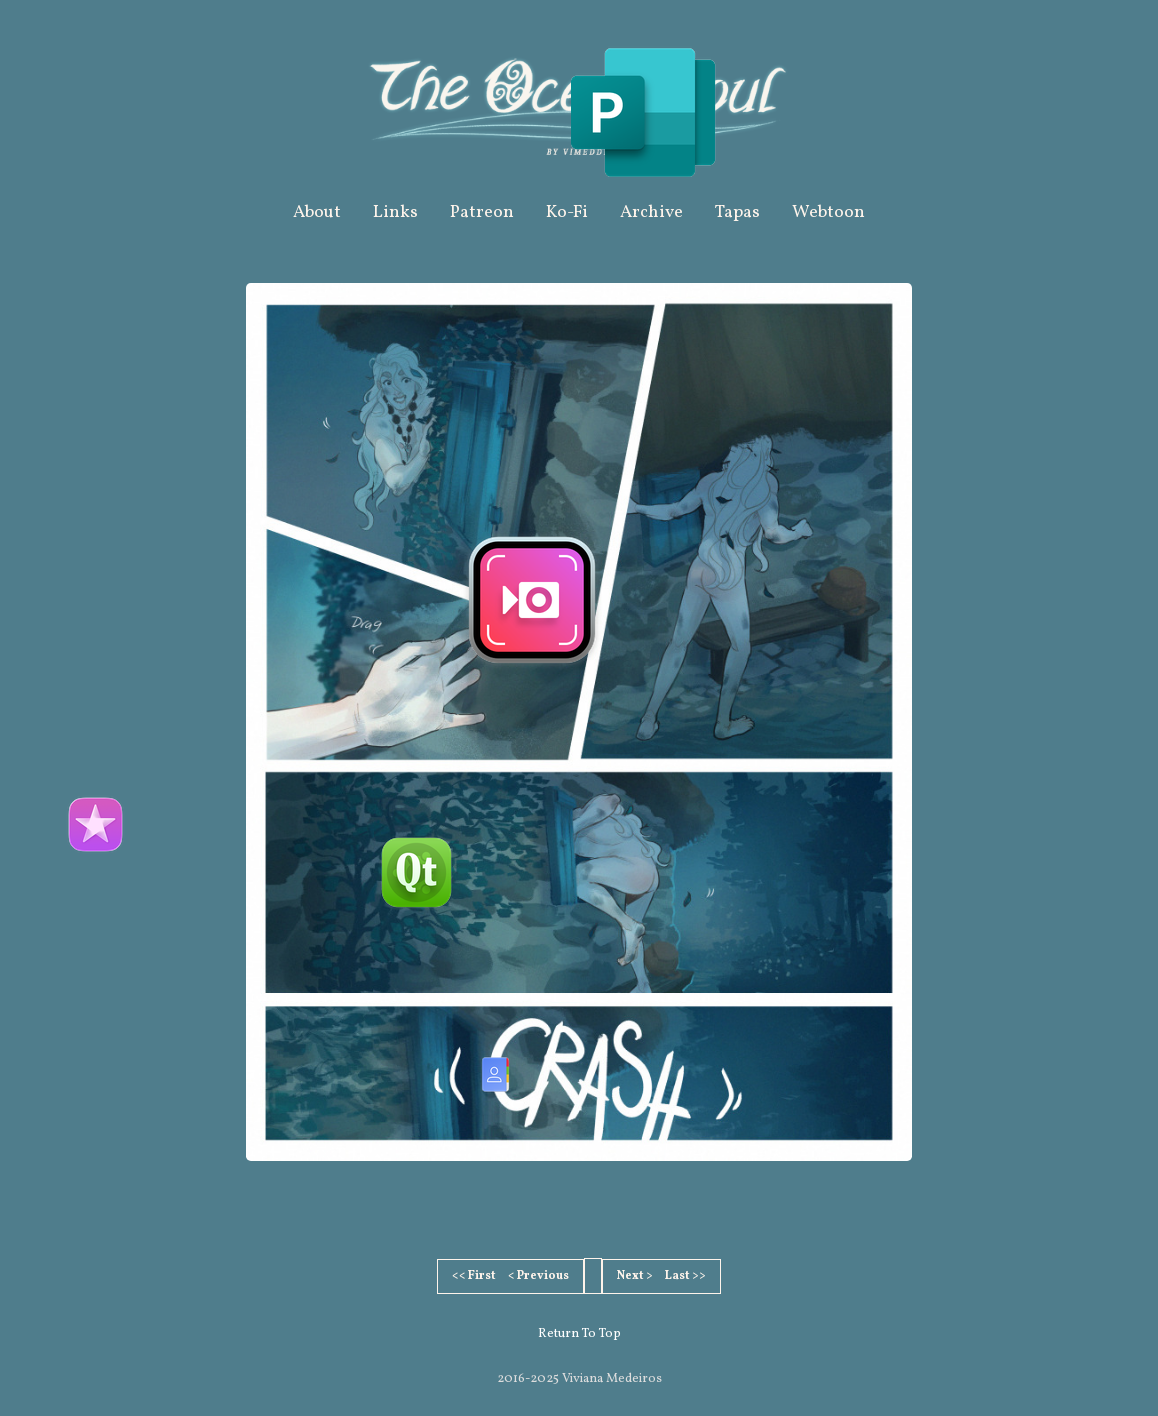 Image resolution: width=1158 pixels, height=1416 pixels. Describe the element at coordinates (644, 112) in the screenshot. I see `open Microsoft Publisher application` at that location.